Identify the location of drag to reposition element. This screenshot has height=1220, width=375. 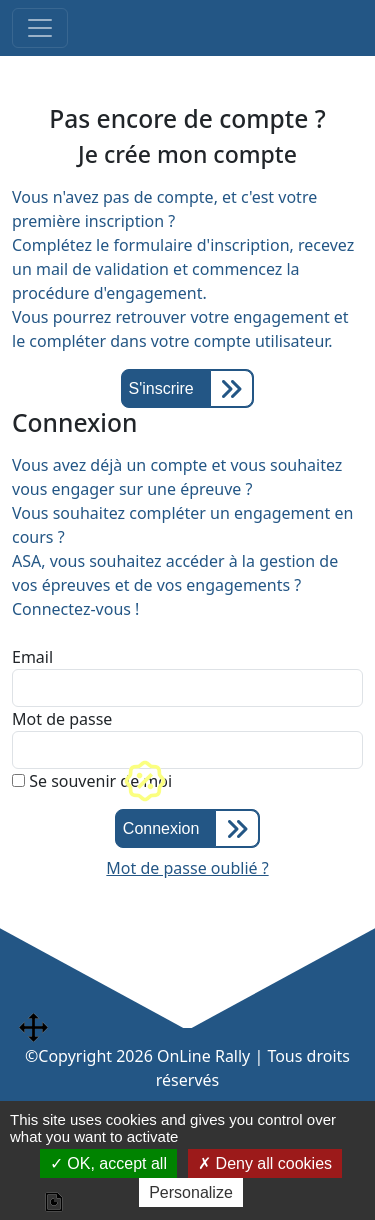
(33, 1027).